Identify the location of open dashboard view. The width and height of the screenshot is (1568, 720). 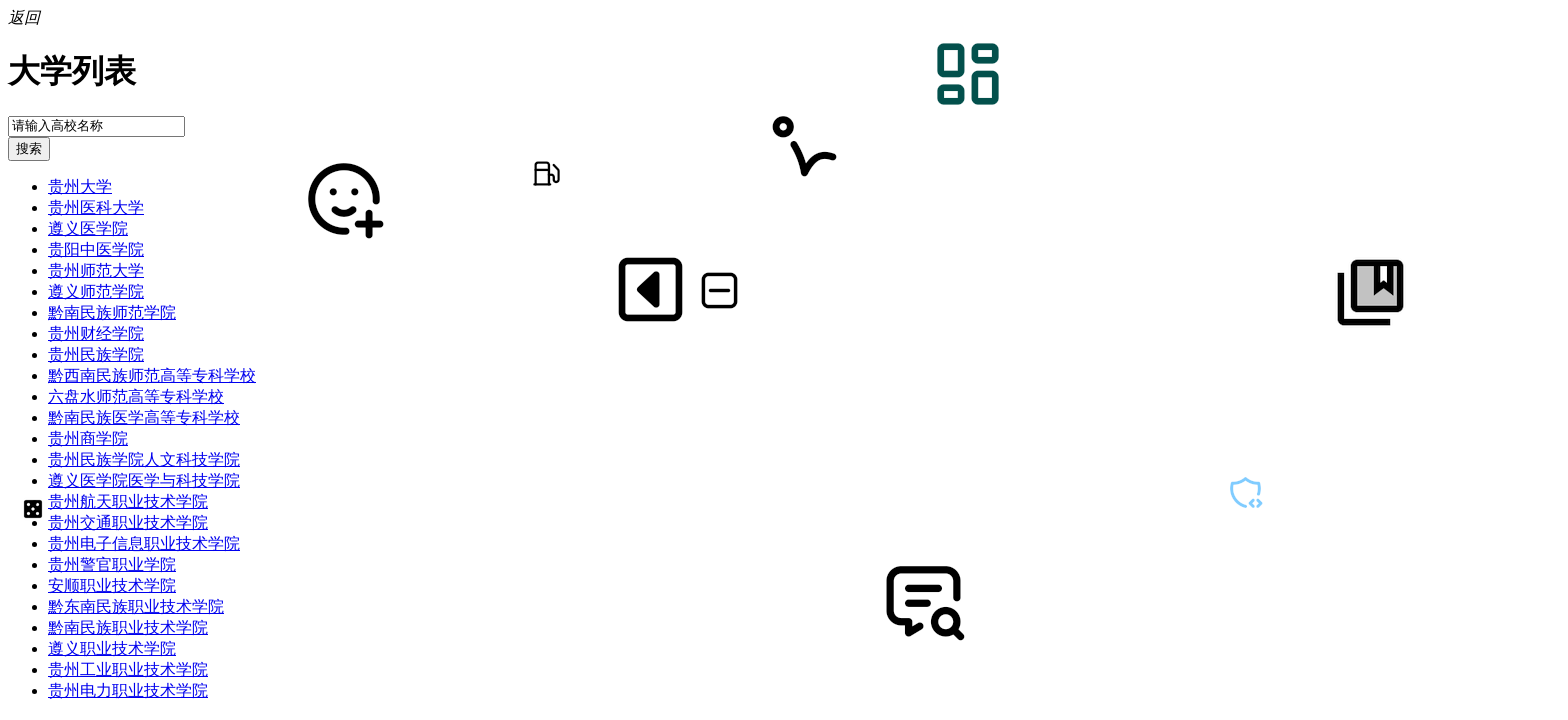
(968, 74).